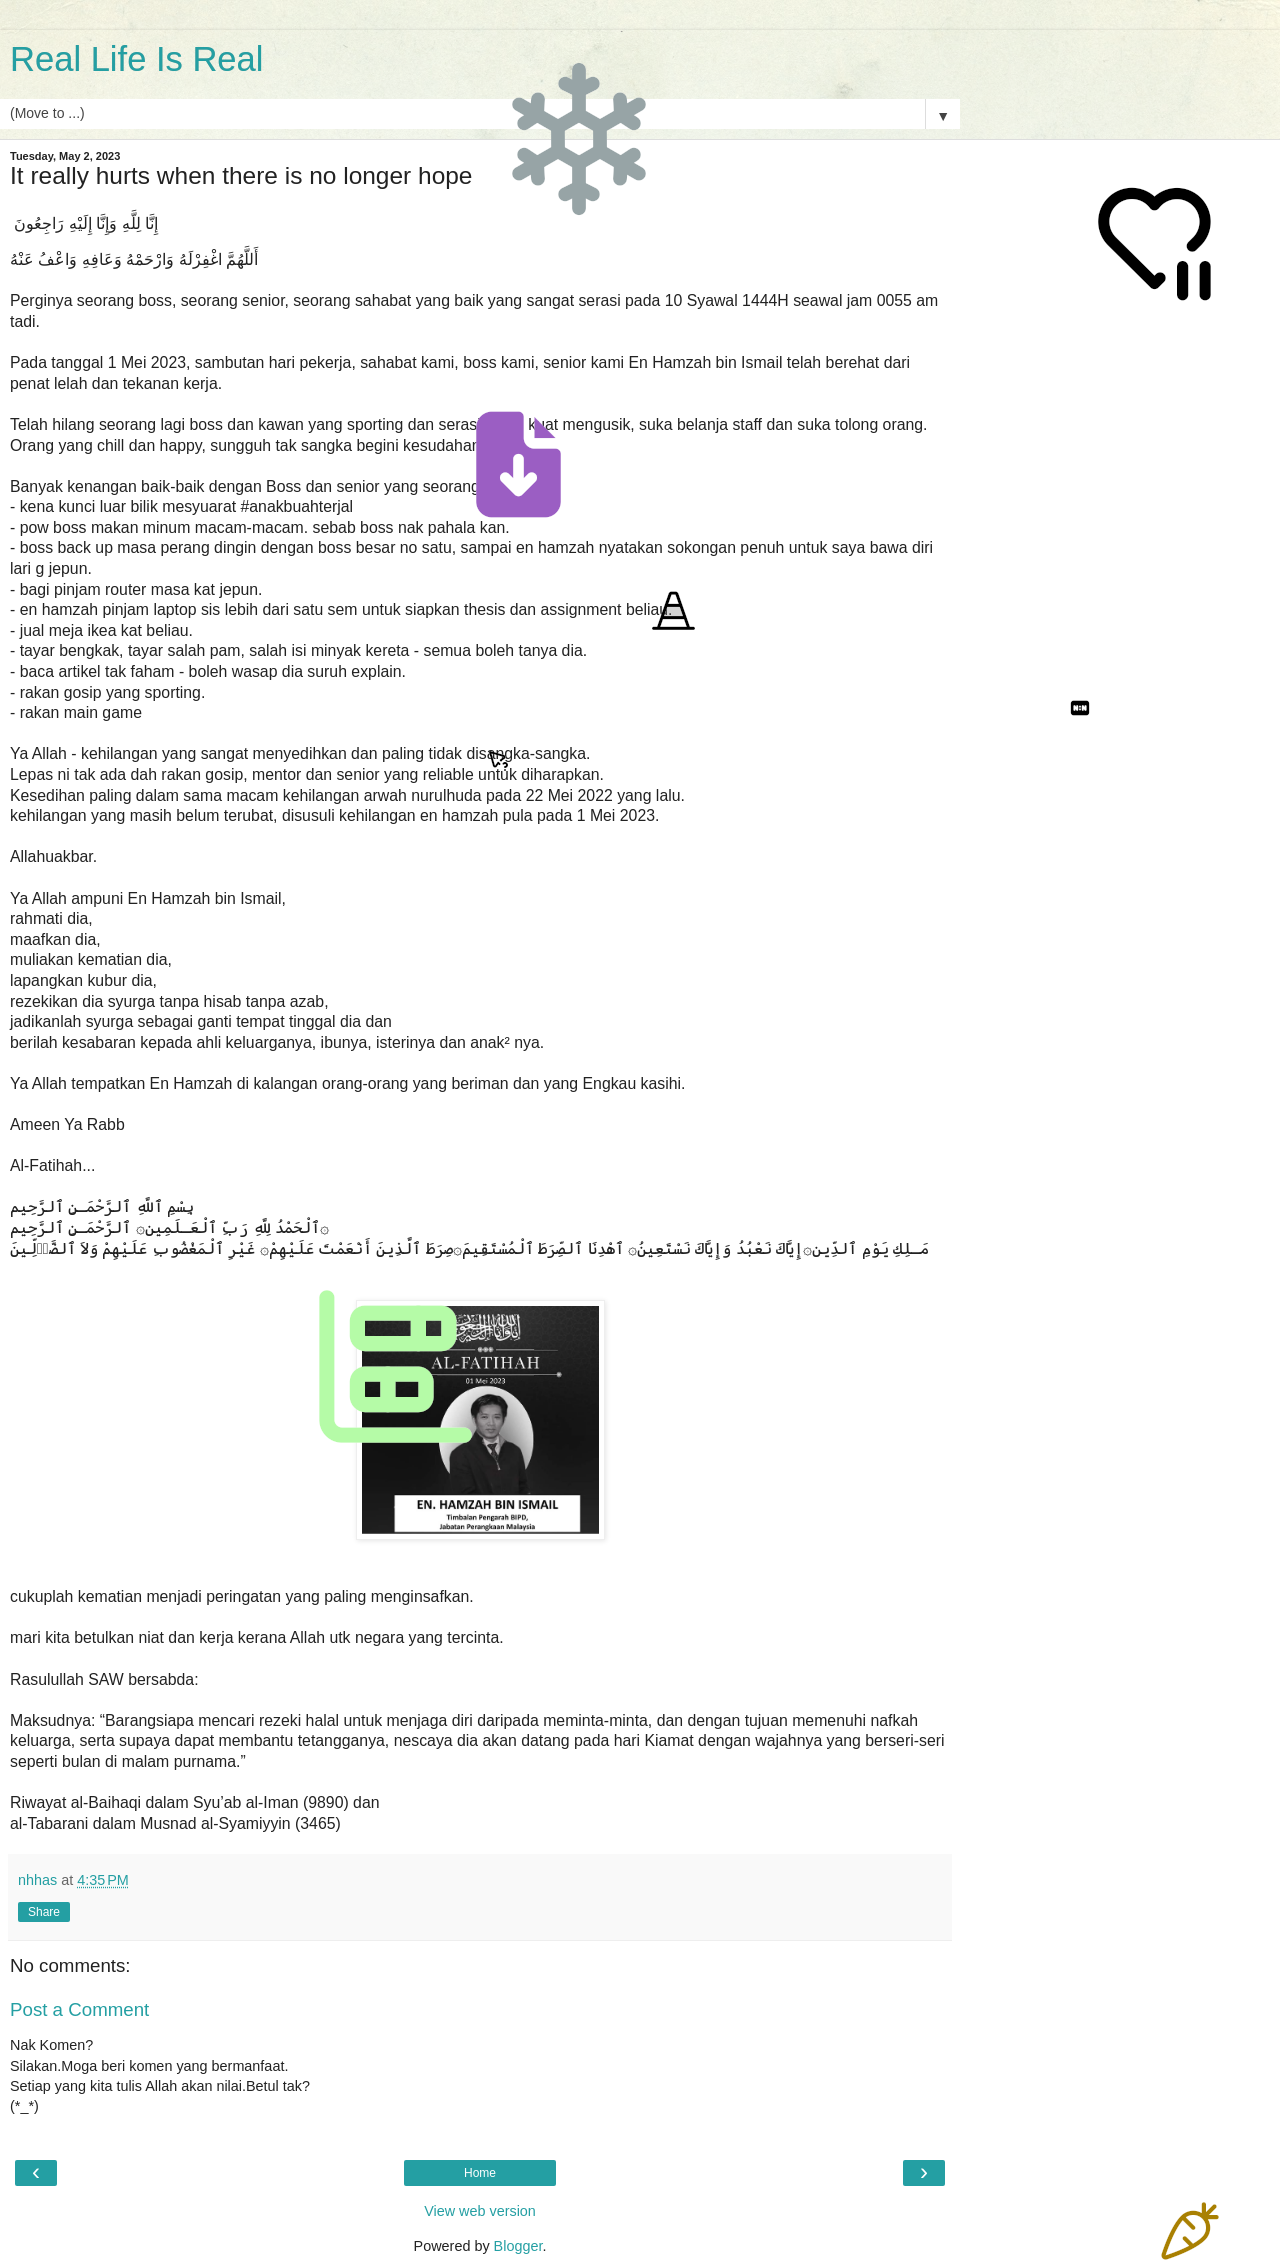 This screenshot has height=2267, width=1280. What do you see at coordinates (518, 464) in the screenshot?
I see `download a file` at bounding box center [518, 464].